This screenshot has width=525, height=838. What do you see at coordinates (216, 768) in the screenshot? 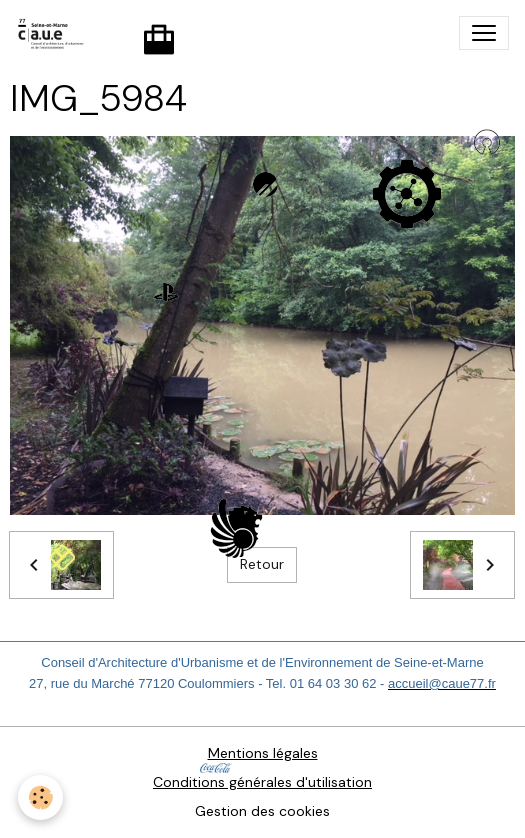
I see `coca-cola brand logo` at bounding box center [216, 768].